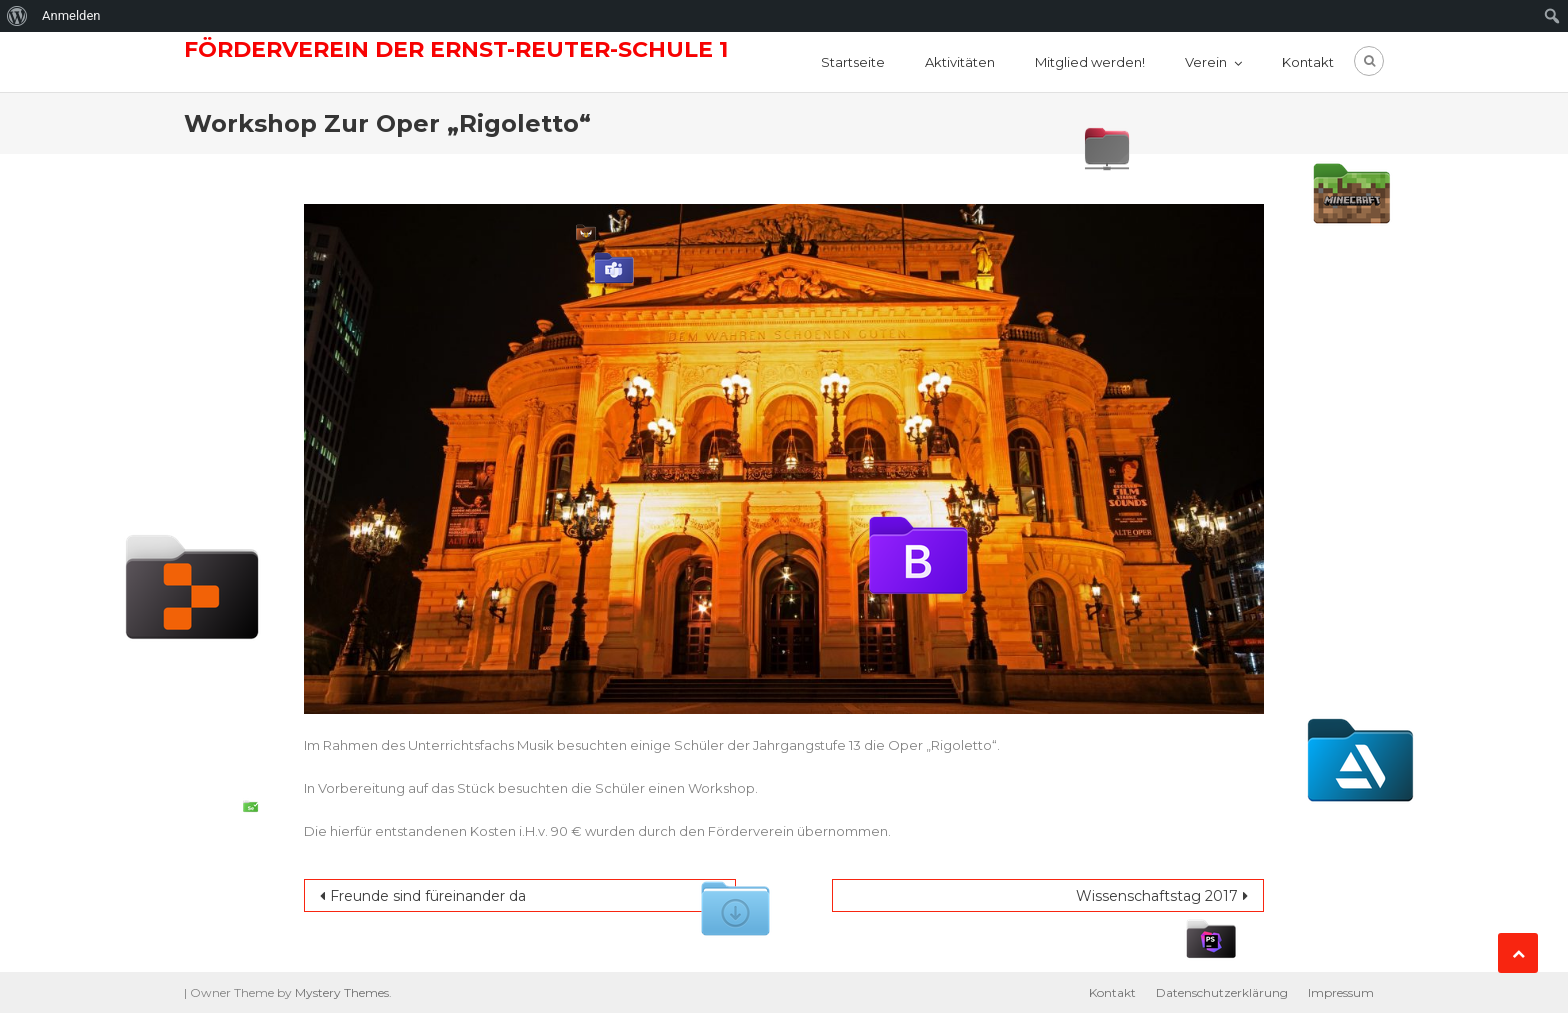 This screenshot has height=1013, width=1568. What do you see at coordinates (250, 806) in the screenshot?
I see `folder containing selenium test automation files` at bounding box center [250, 806].